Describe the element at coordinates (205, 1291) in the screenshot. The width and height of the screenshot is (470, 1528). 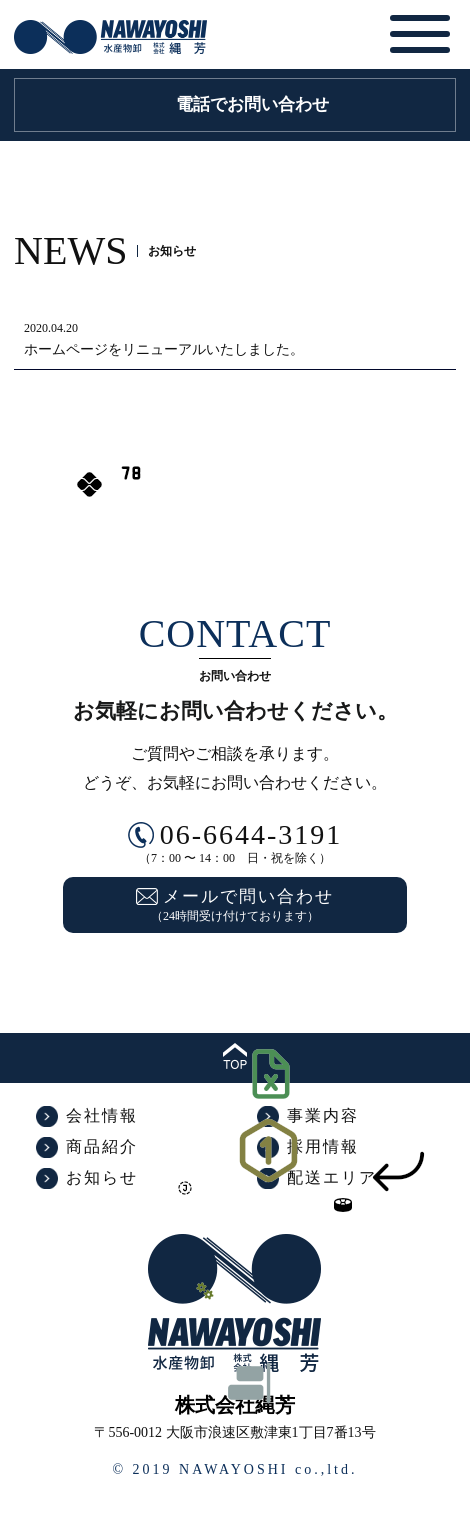
I see `access settings or preferences` at that location.